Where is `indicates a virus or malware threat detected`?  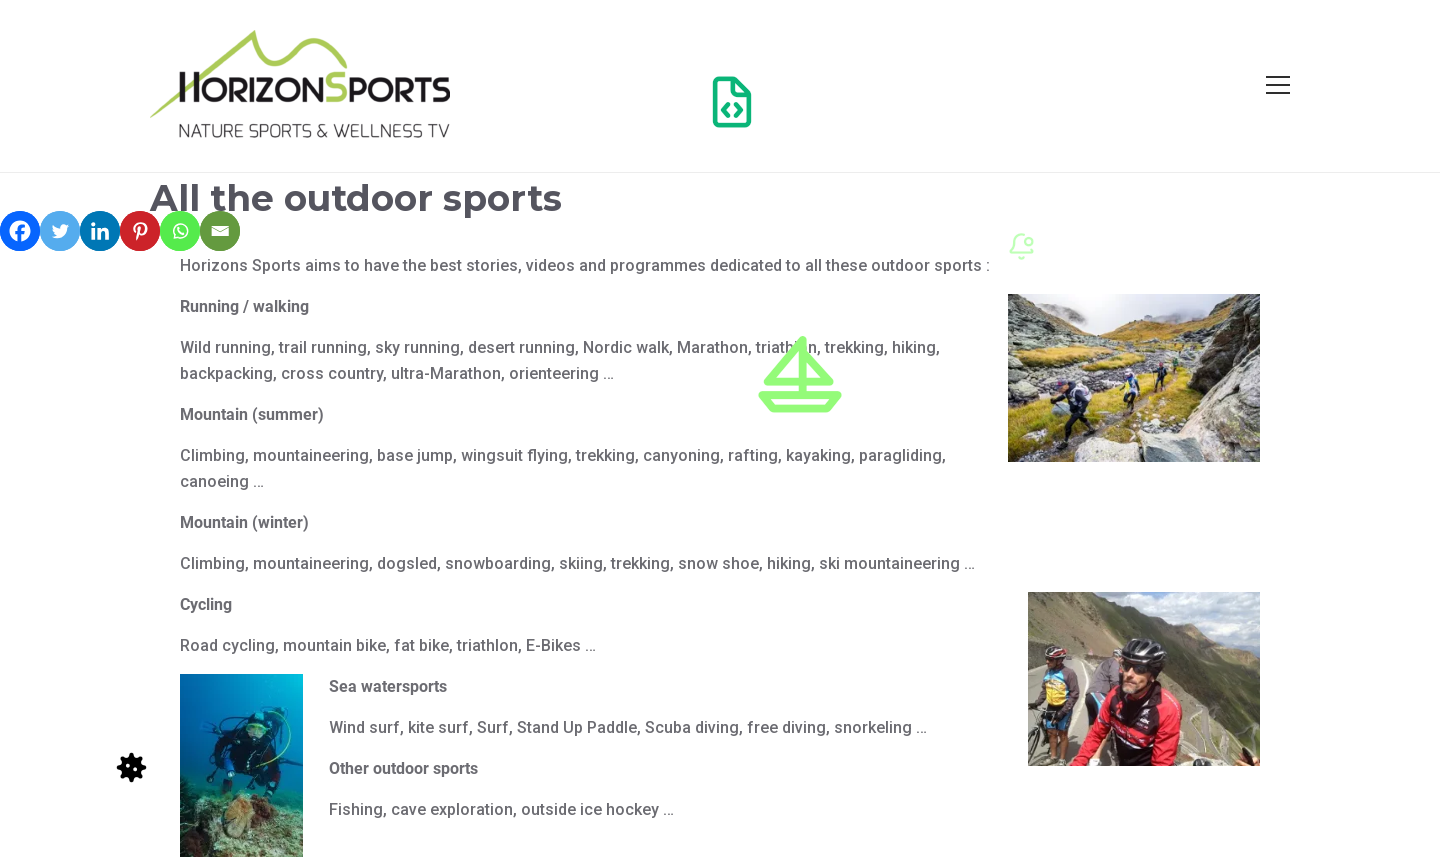
indicates a virus or malware threat detected is located at coordinates (131, 767).